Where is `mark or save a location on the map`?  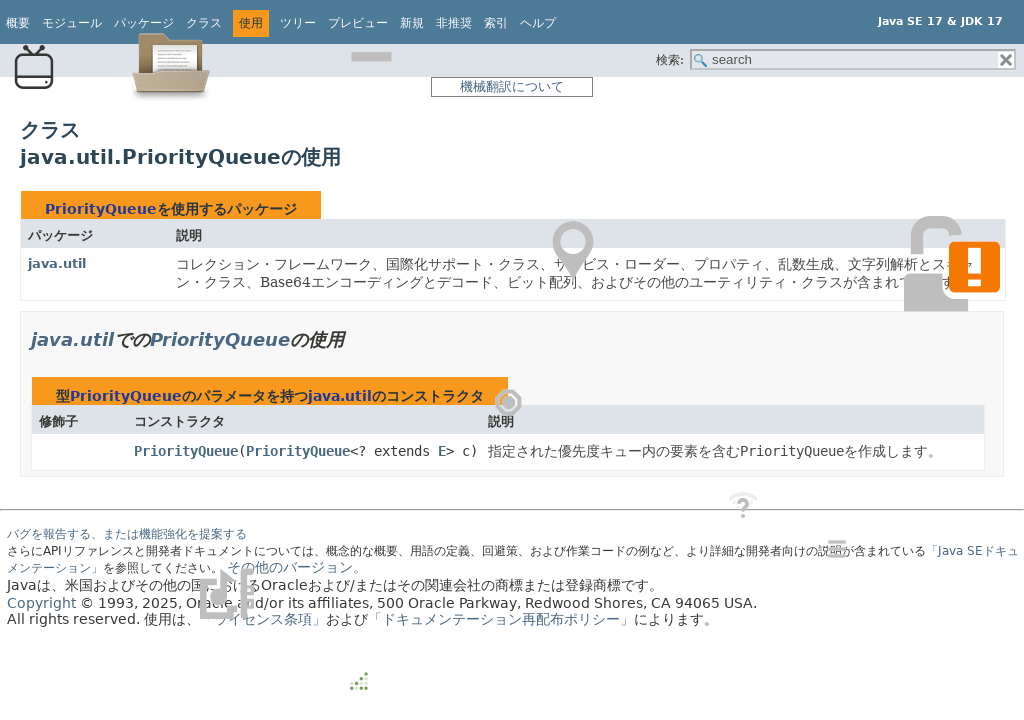
mark or save a location on the map is located at coordinates (573, 254).